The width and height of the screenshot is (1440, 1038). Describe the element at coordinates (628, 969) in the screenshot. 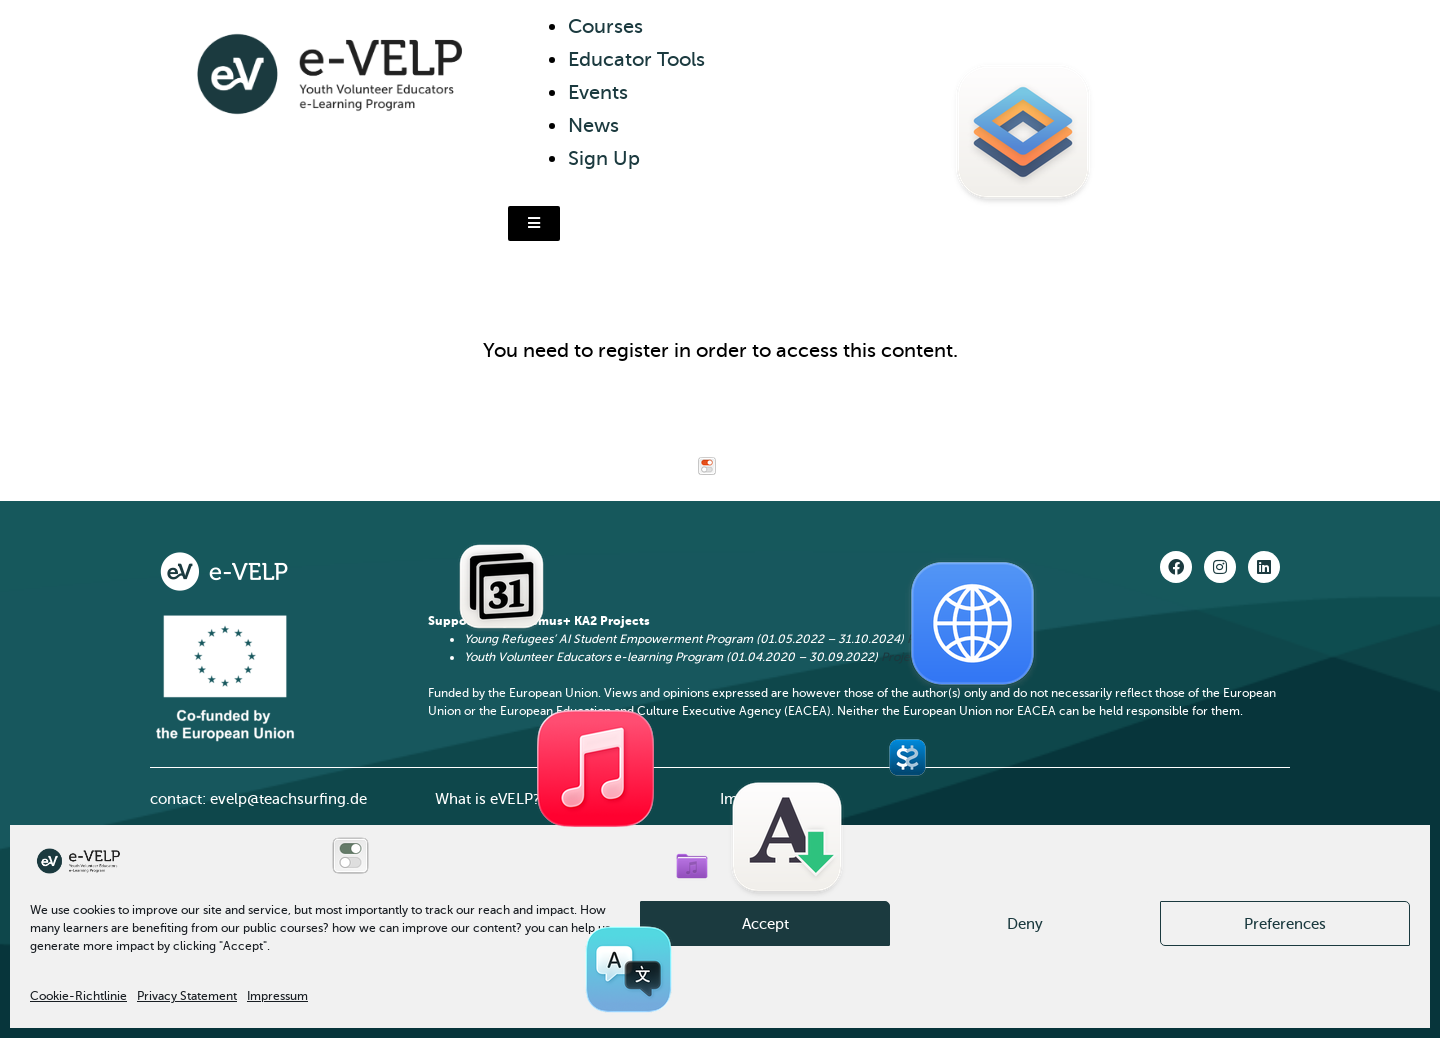

I see `open the translate app` at that location.